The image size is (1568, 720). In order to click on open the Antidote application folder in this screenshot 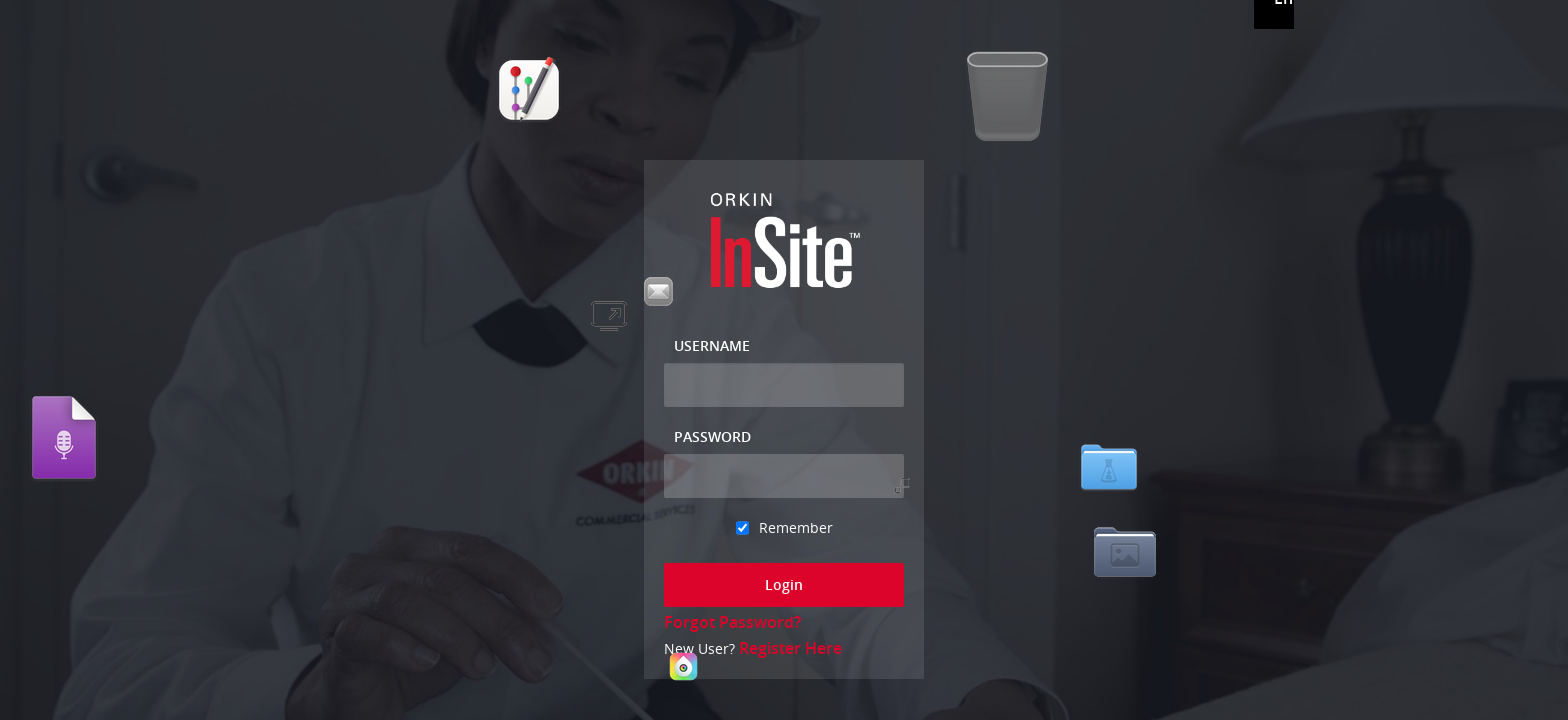, I will do `click(1109, 467)`.